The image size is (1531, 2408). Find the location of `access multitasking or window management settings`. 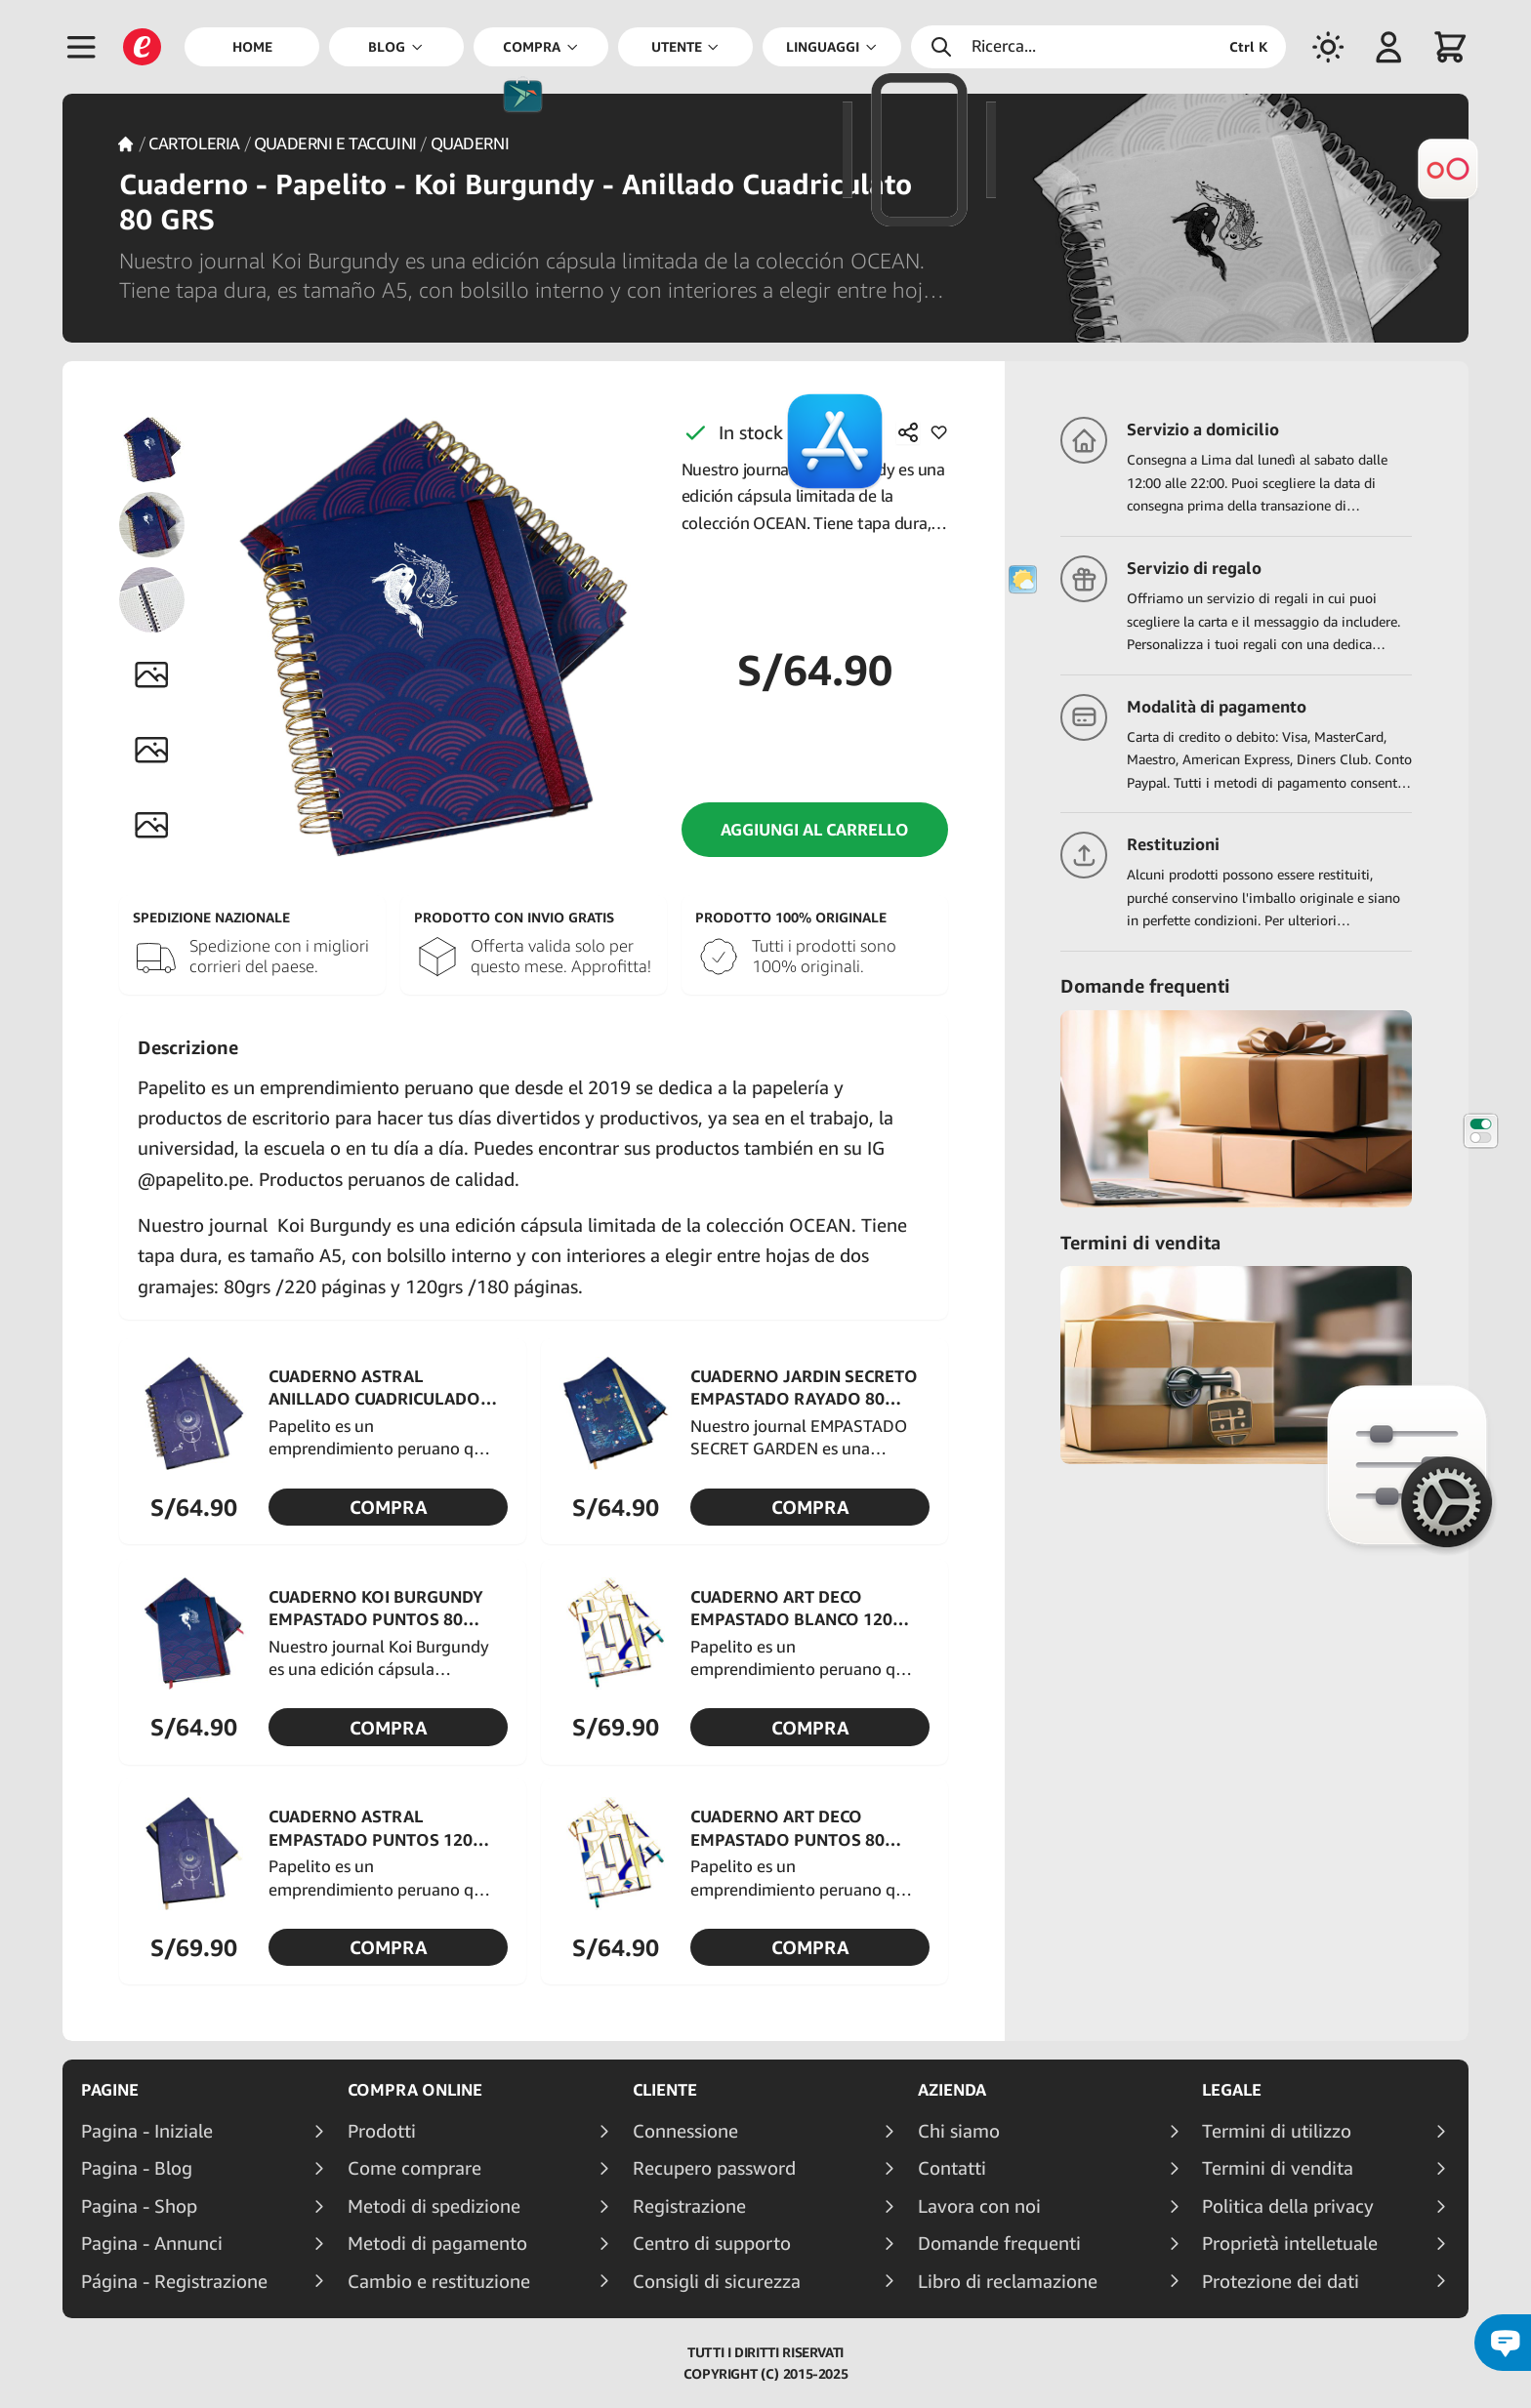

access multitasking or window management settings is located at coordinates (919, 149).